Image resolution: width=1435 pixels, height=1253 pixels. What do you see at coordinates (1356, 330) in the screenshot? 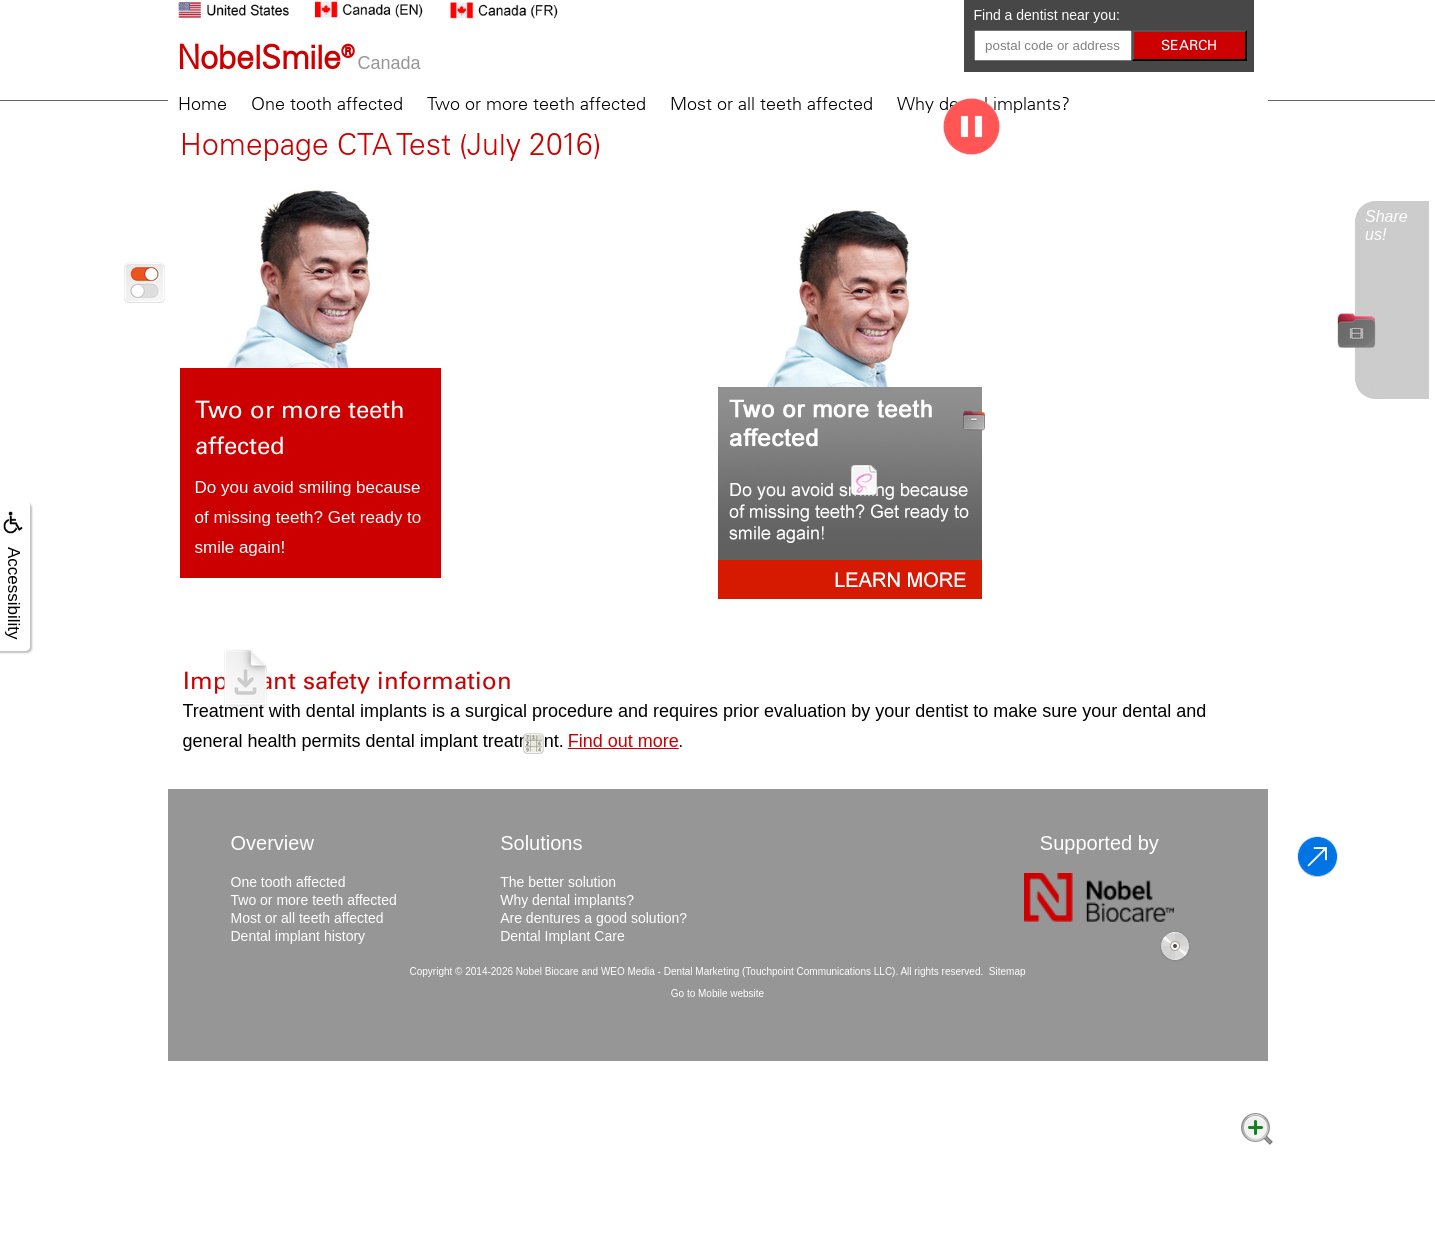
I see `open your videos folder` at bounding box center [1356, 330].